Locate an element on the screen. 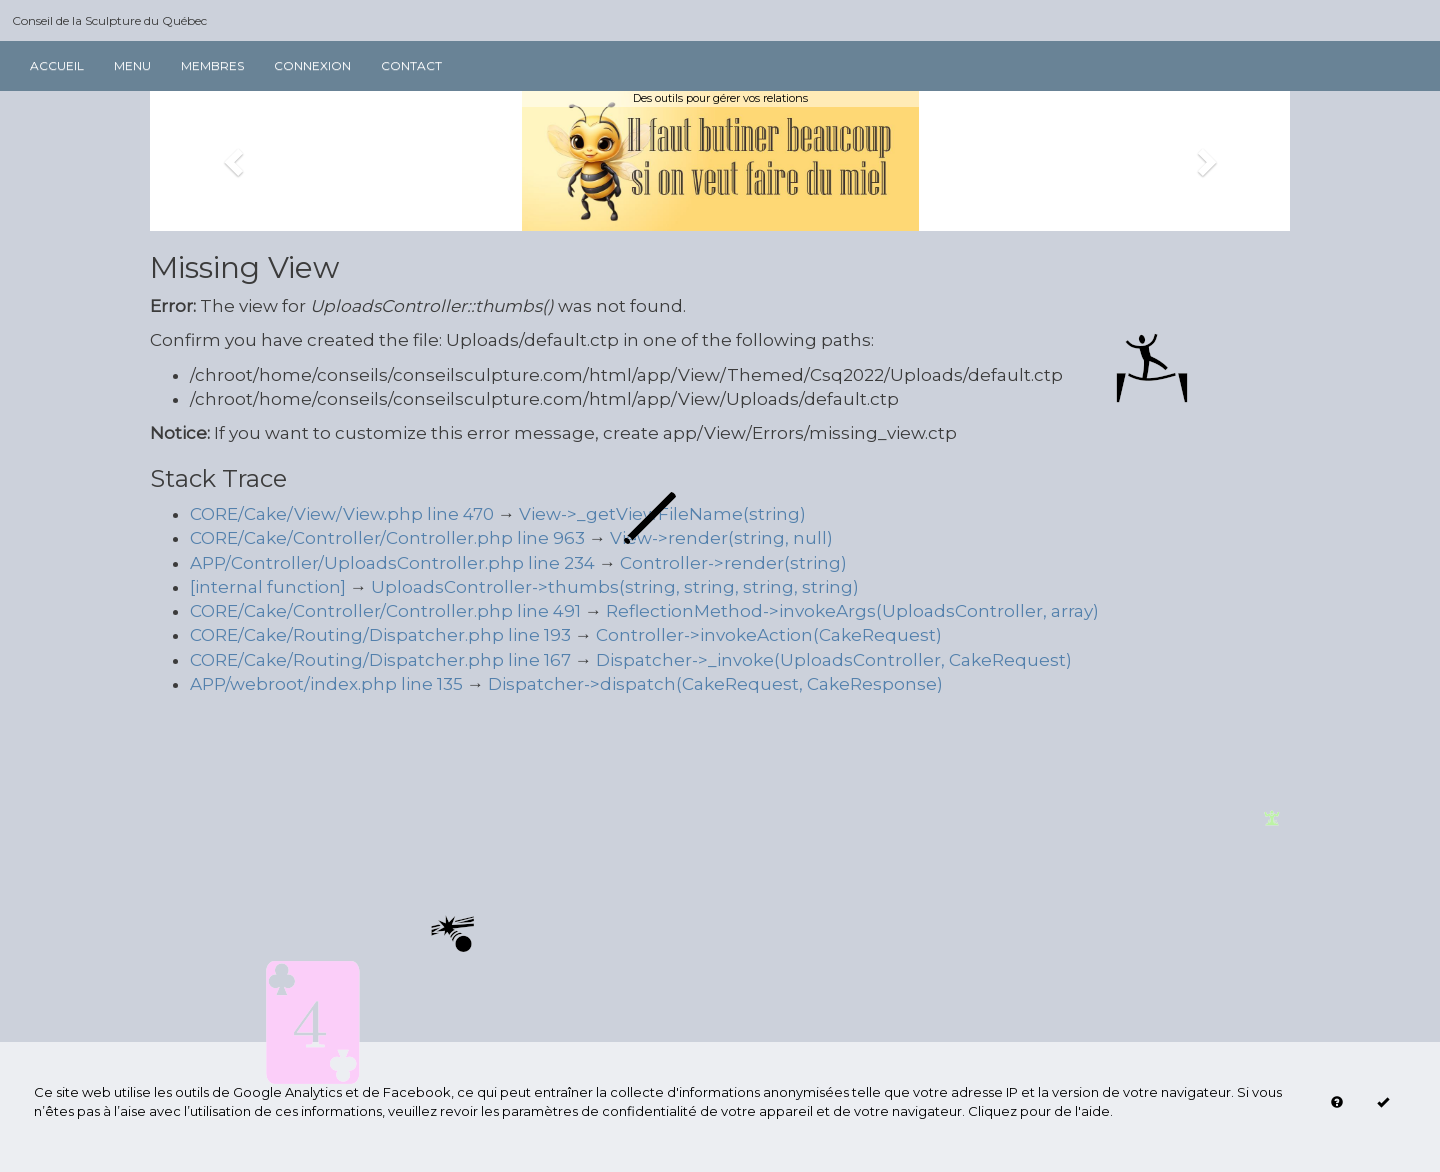  play the four of clubs card is located at coordinates (312, 1022).